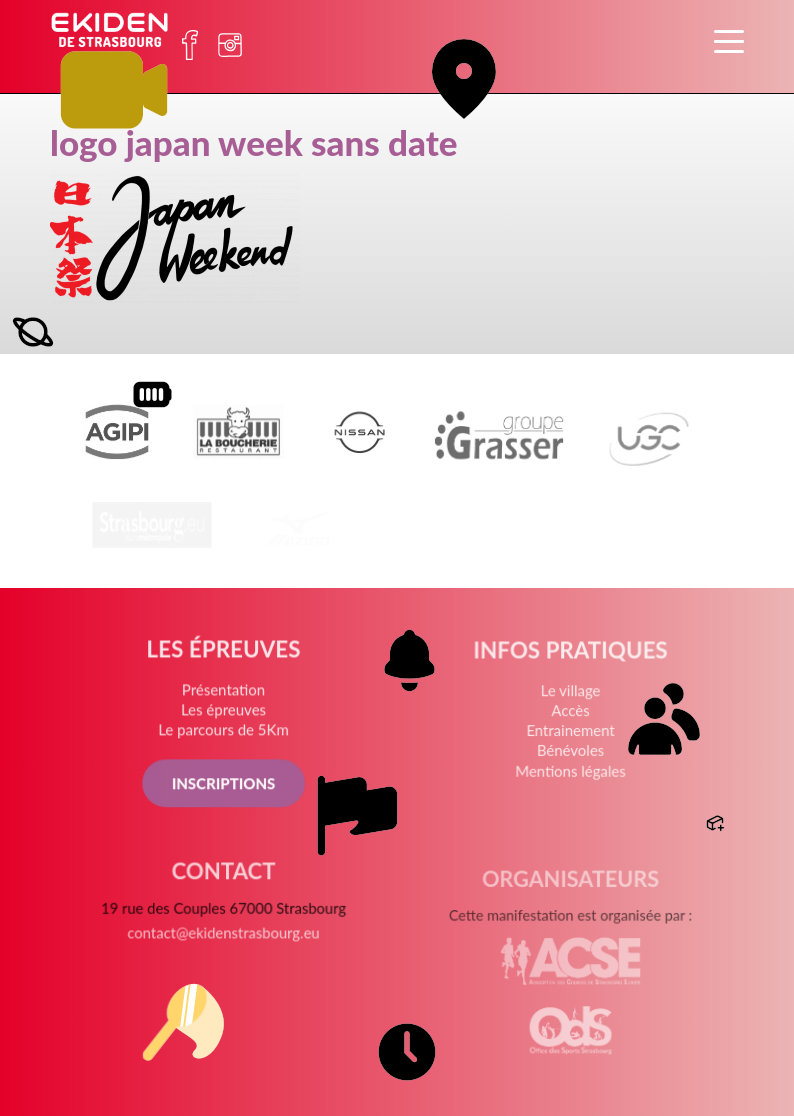 This screenshot has height=1116, width=794. I want to click on view friends list, so click(664, 719).